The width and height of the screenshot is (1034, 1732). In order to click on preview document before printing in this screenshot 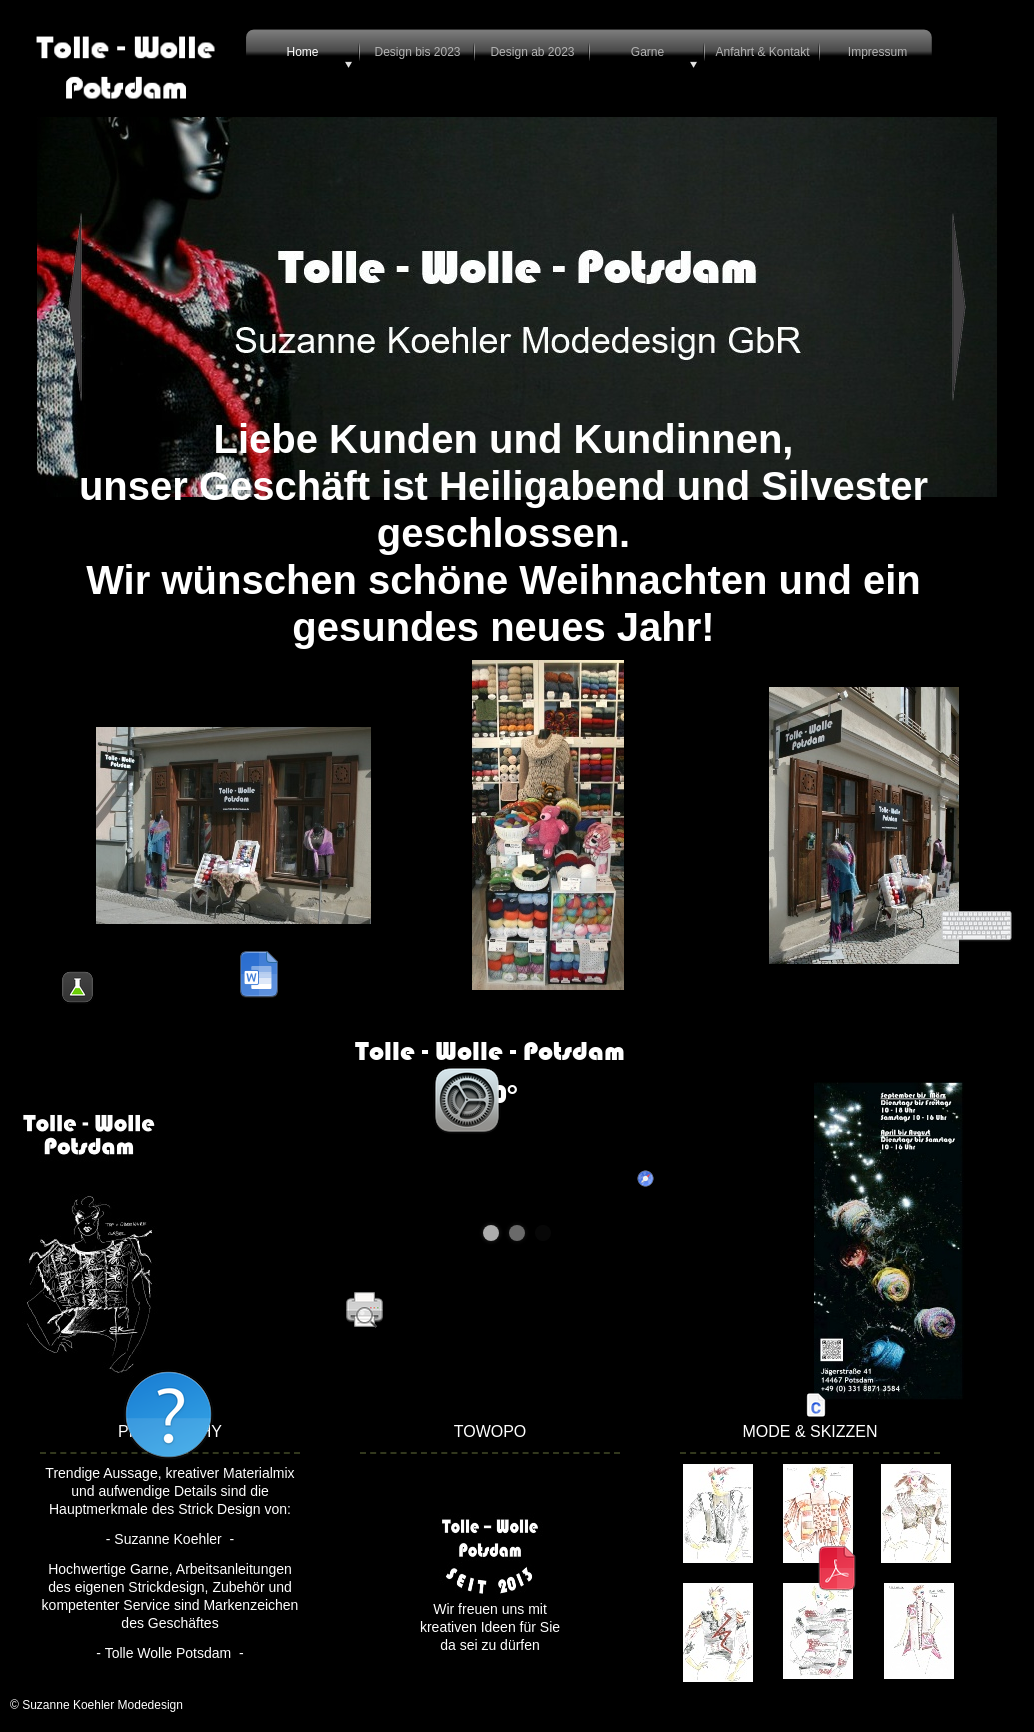, I will do `click(364, 1309)`.